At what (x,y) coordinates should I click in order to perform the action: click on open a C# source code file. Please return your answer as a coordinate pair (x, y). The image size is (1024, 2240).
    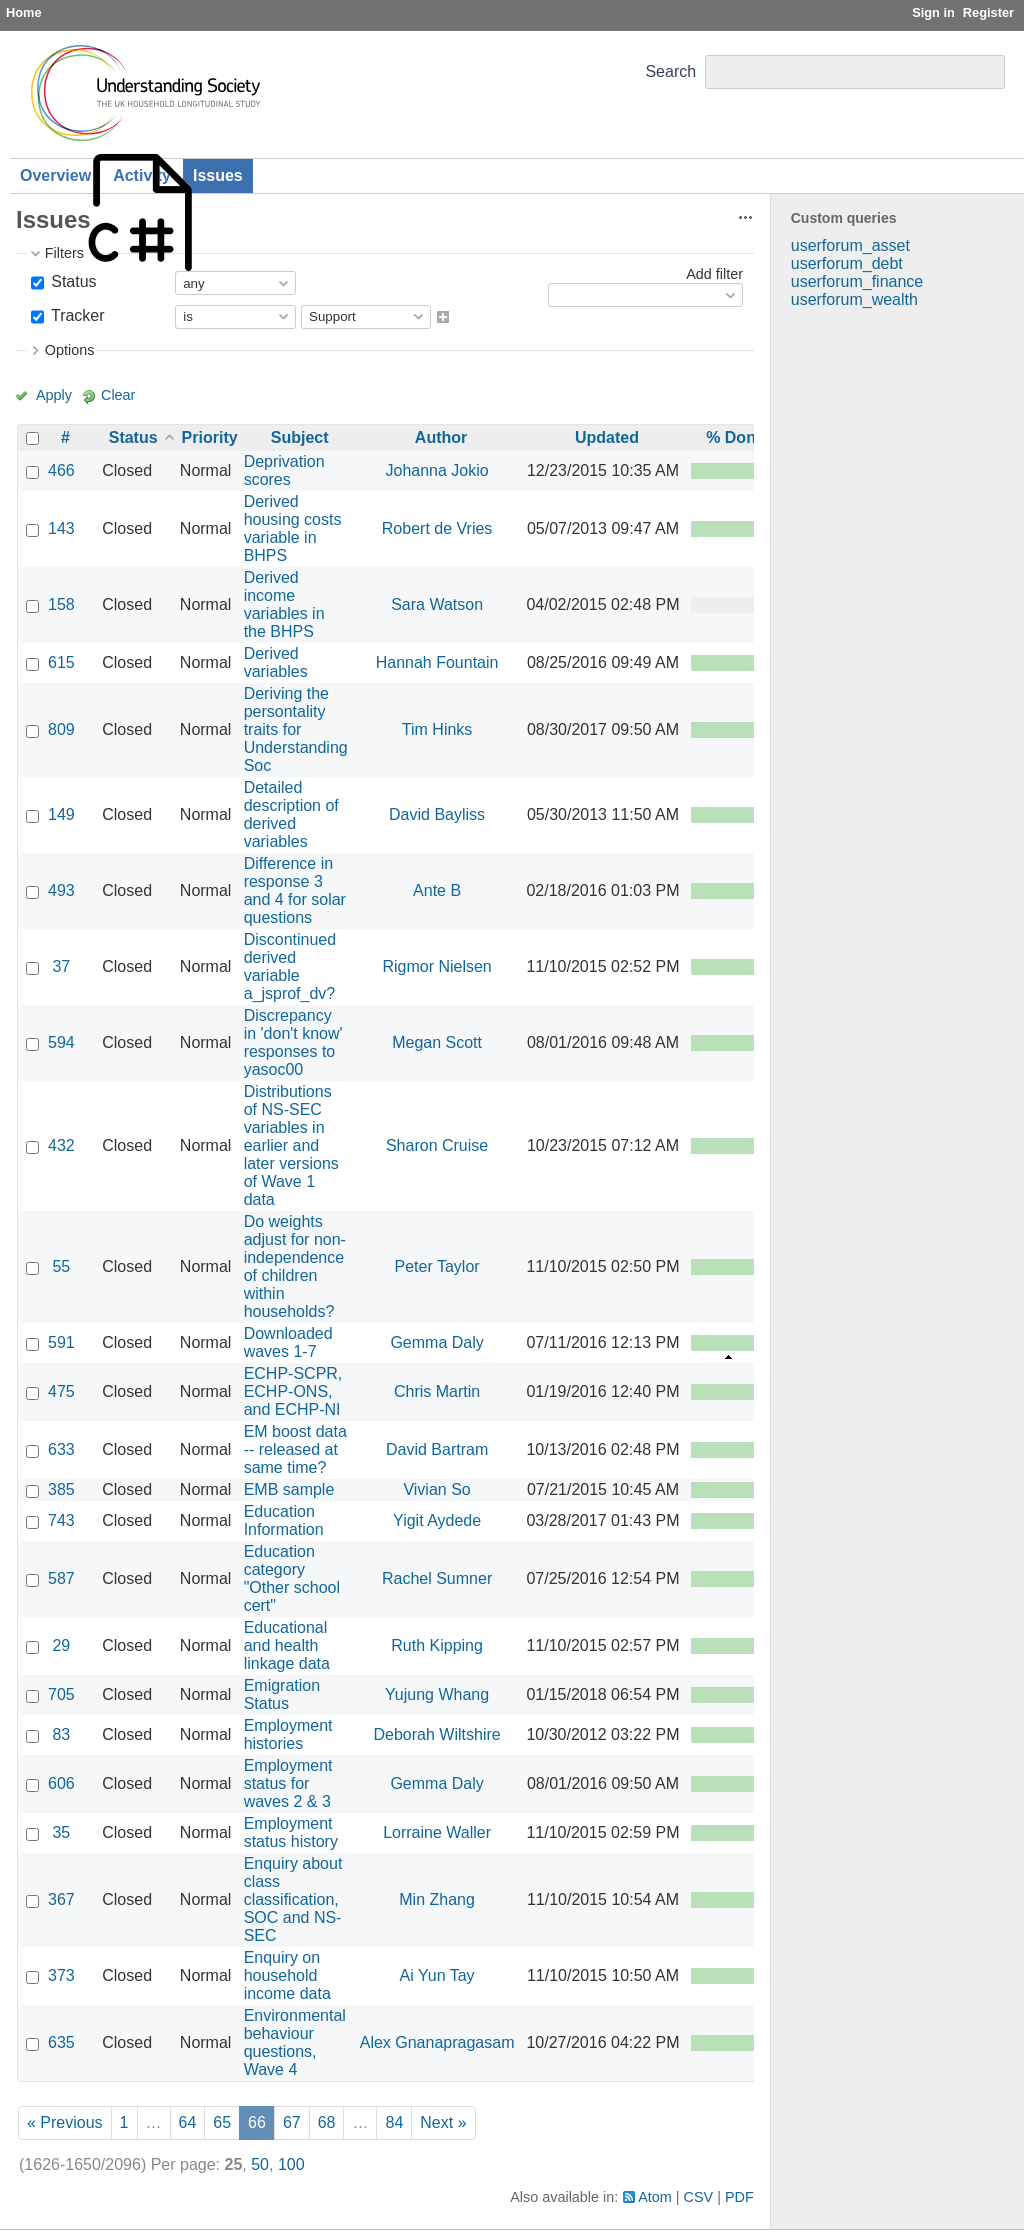
    Looking at the image, I should click on (142, 212).